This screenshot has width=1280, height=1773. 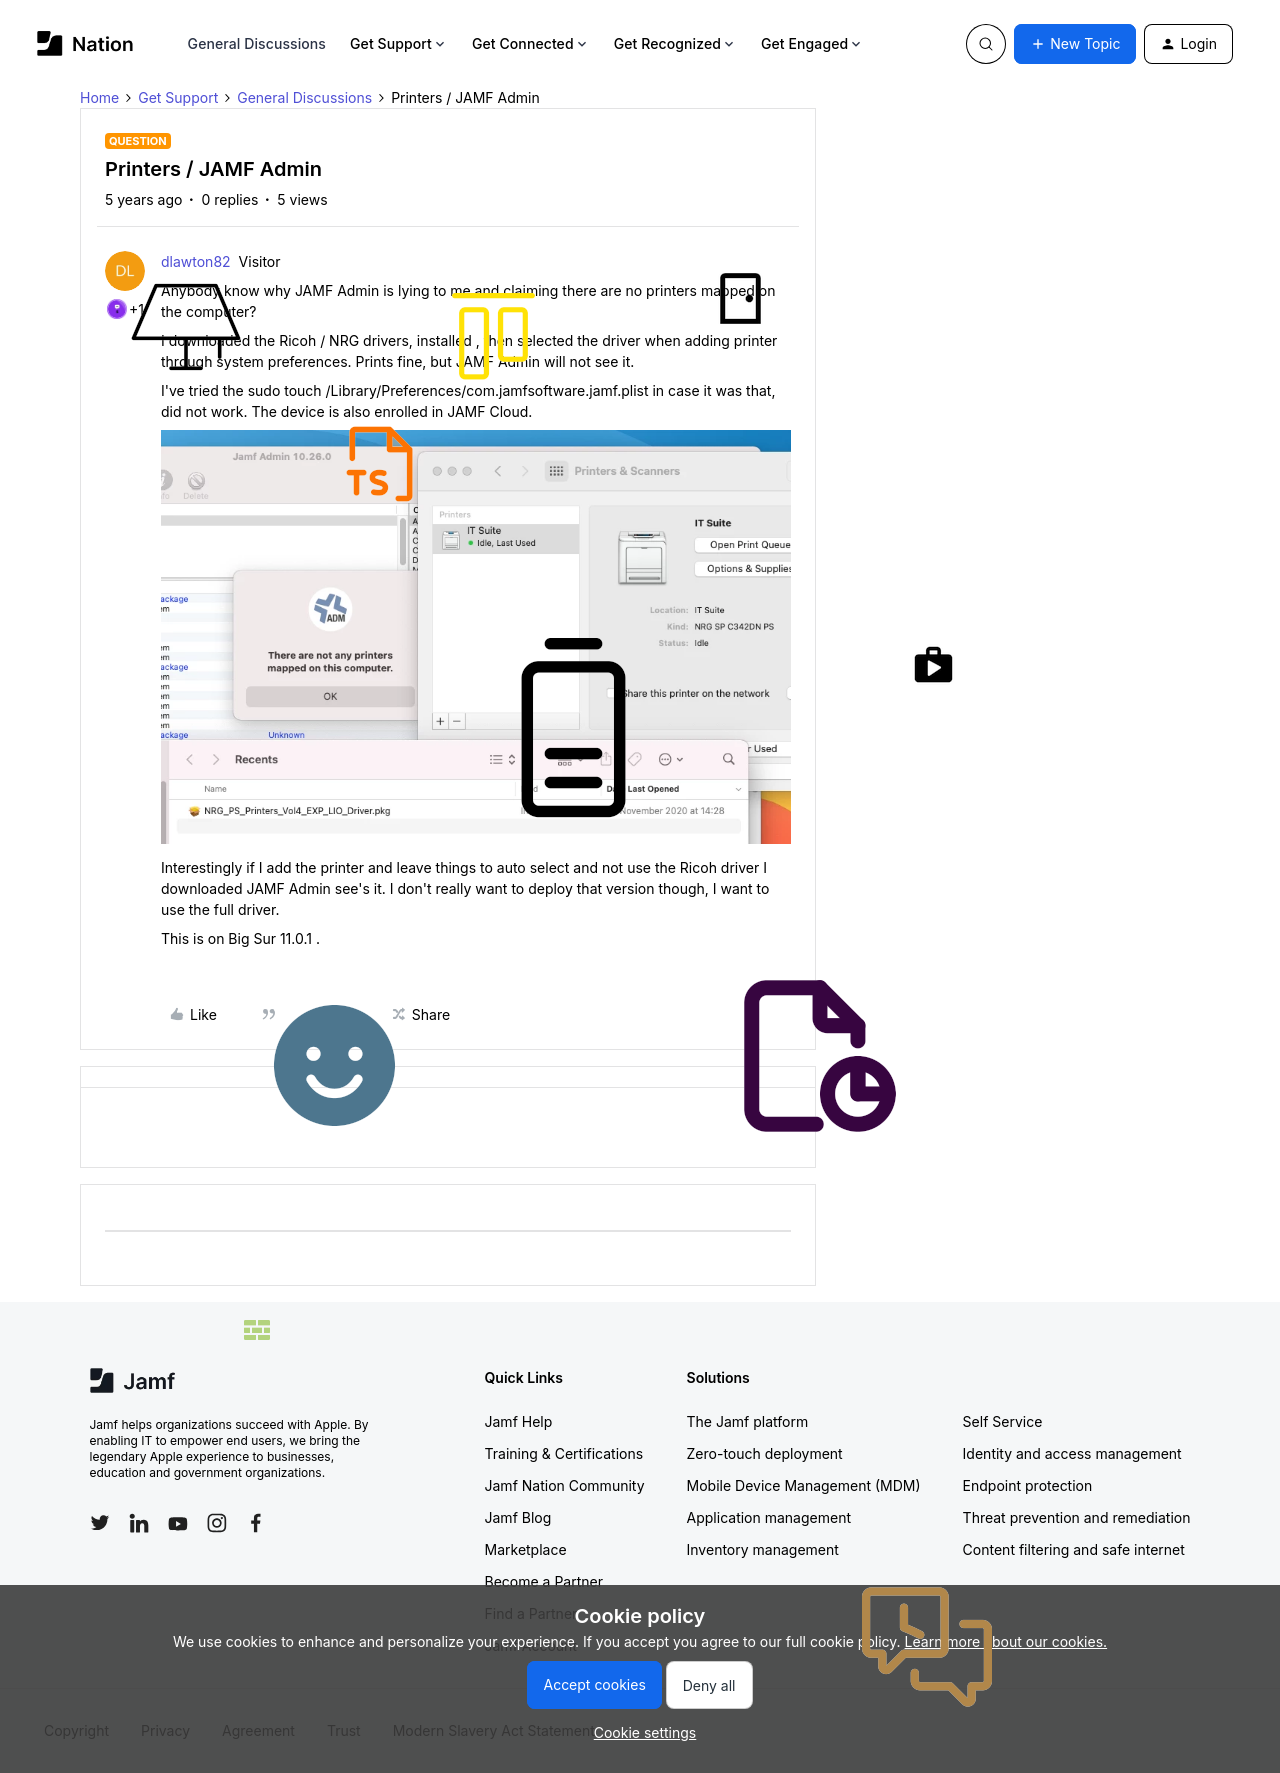 What do you see at coordinates (933, 665) in the screenshot?
I see `open the app store or marketplace` at bounding box center [933, 665].